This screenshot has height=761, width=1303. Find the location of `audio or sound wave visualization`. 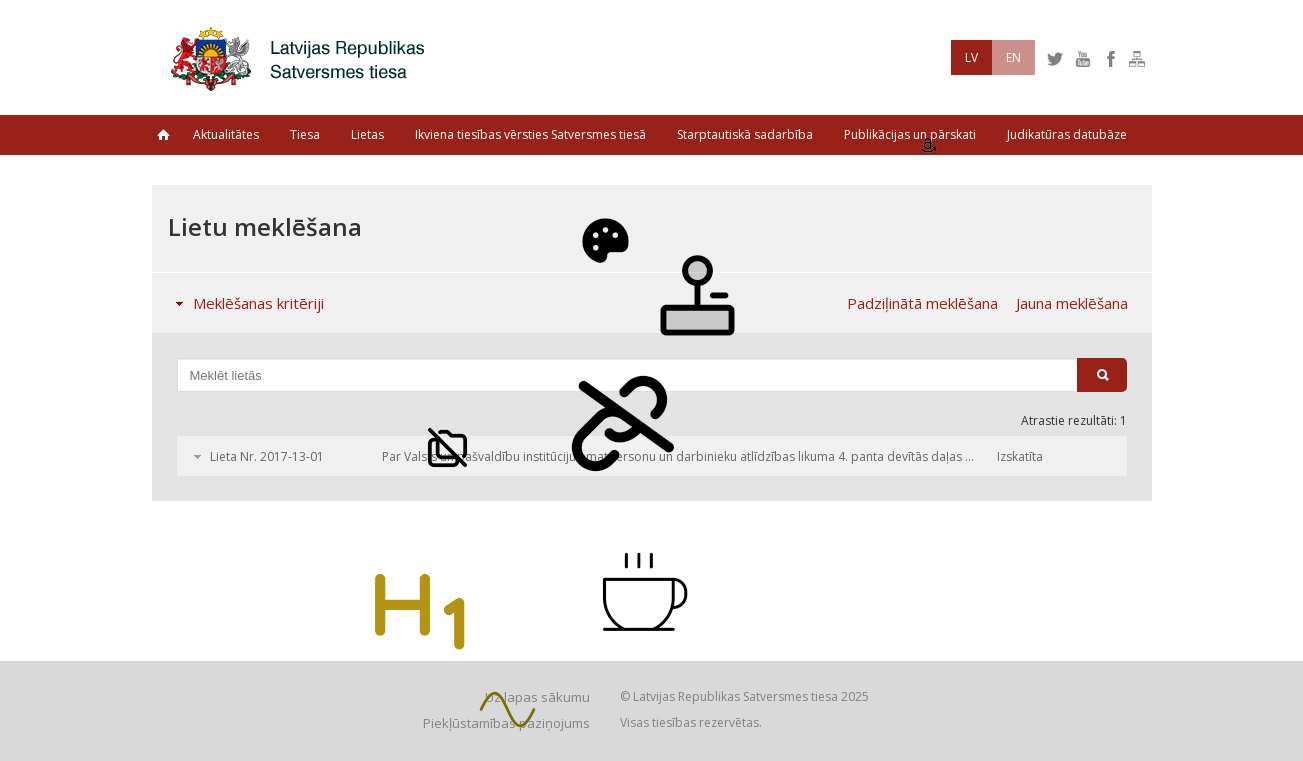

audio or sound wave visualization is located at coordinates (507, 709).